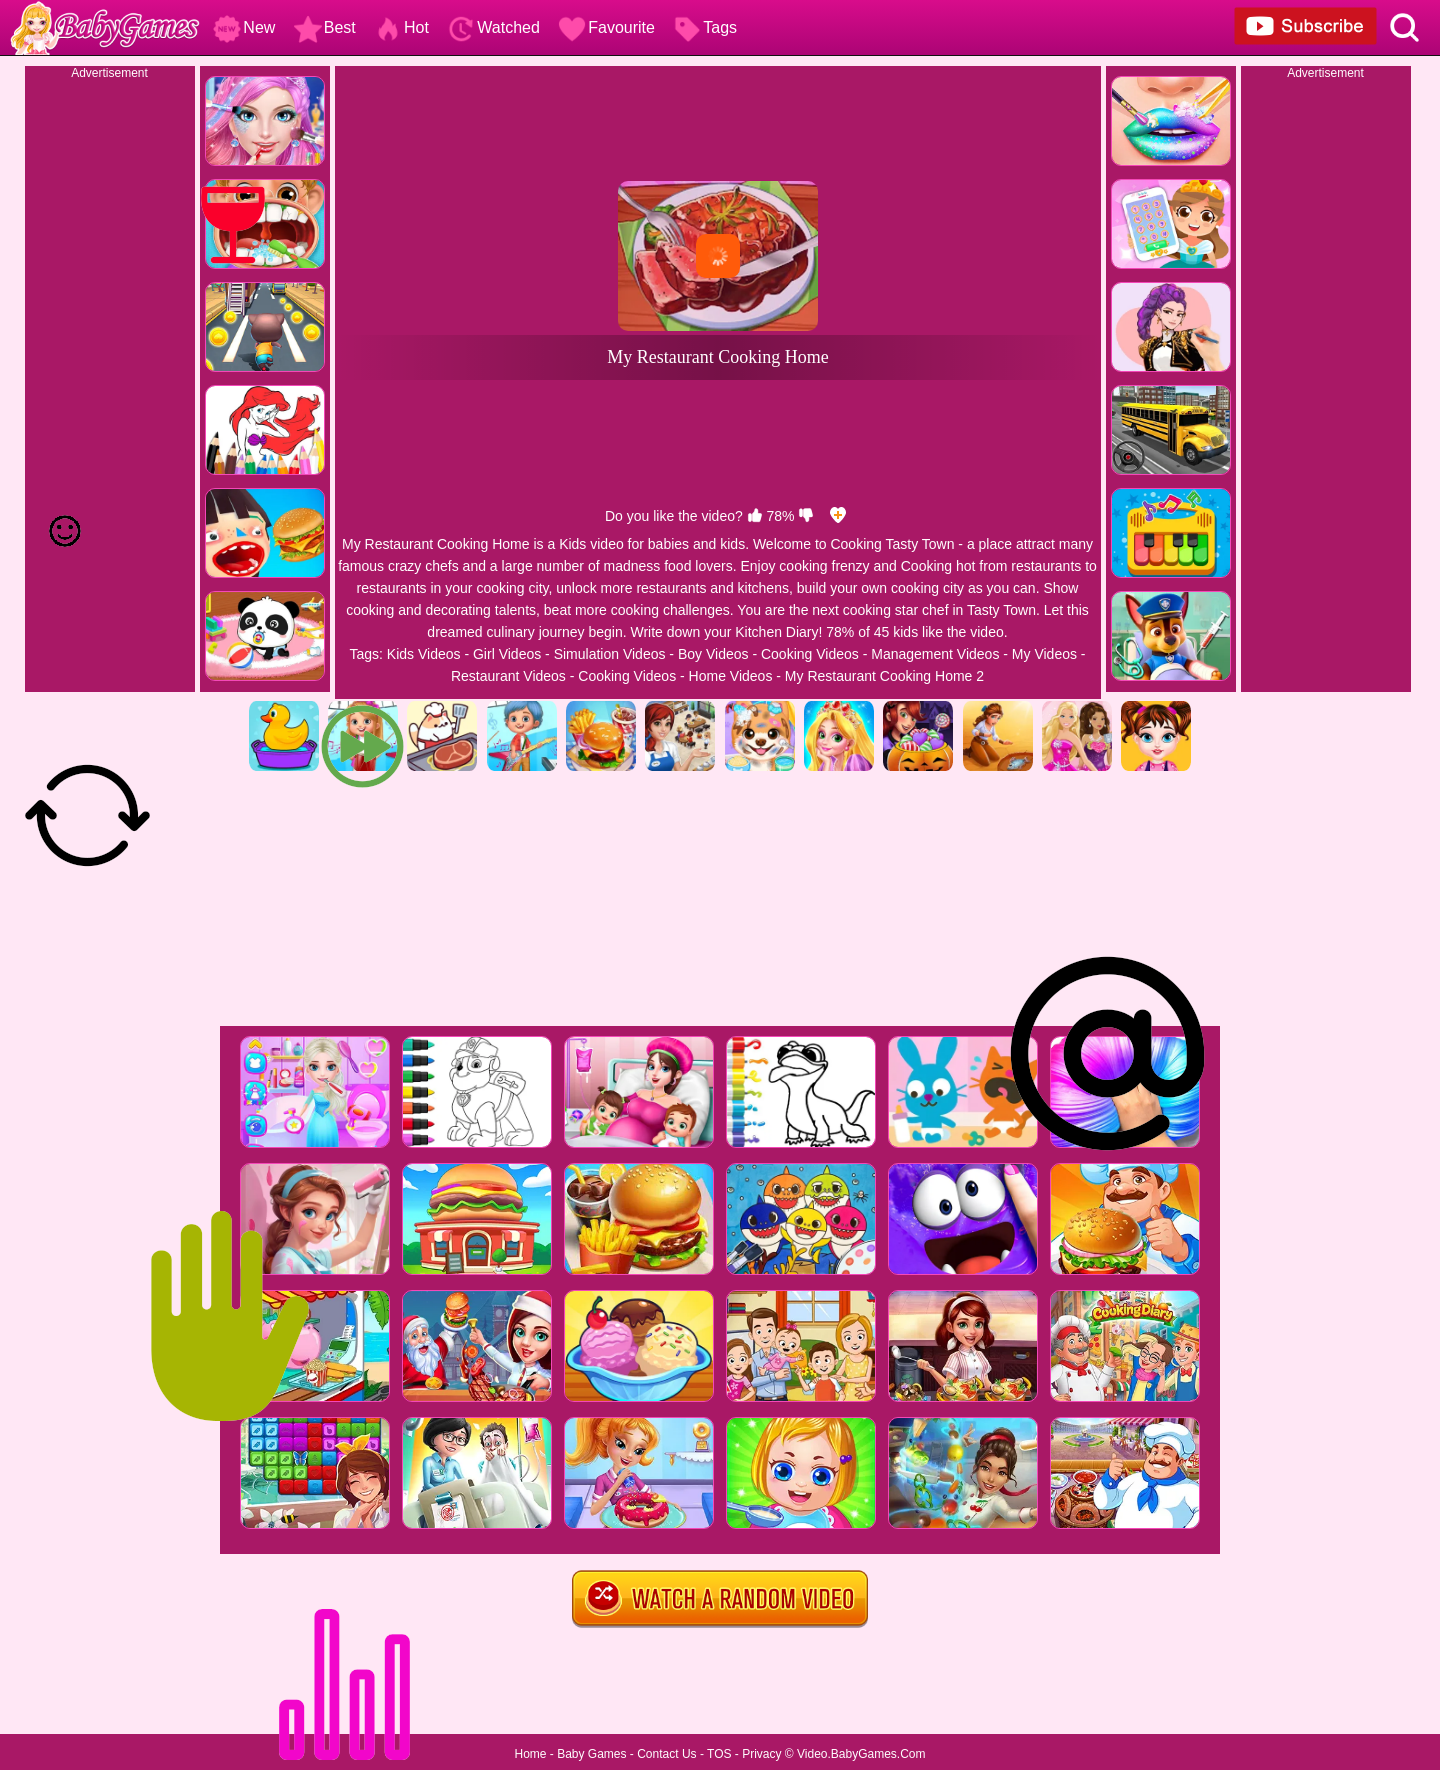 The width and height of the screenshot is (1440, 1770). What do you see at coordinates (65, 531) in the screenshot?
I see `add an emoji or reaction to a message` at bounding box center [65, 531].